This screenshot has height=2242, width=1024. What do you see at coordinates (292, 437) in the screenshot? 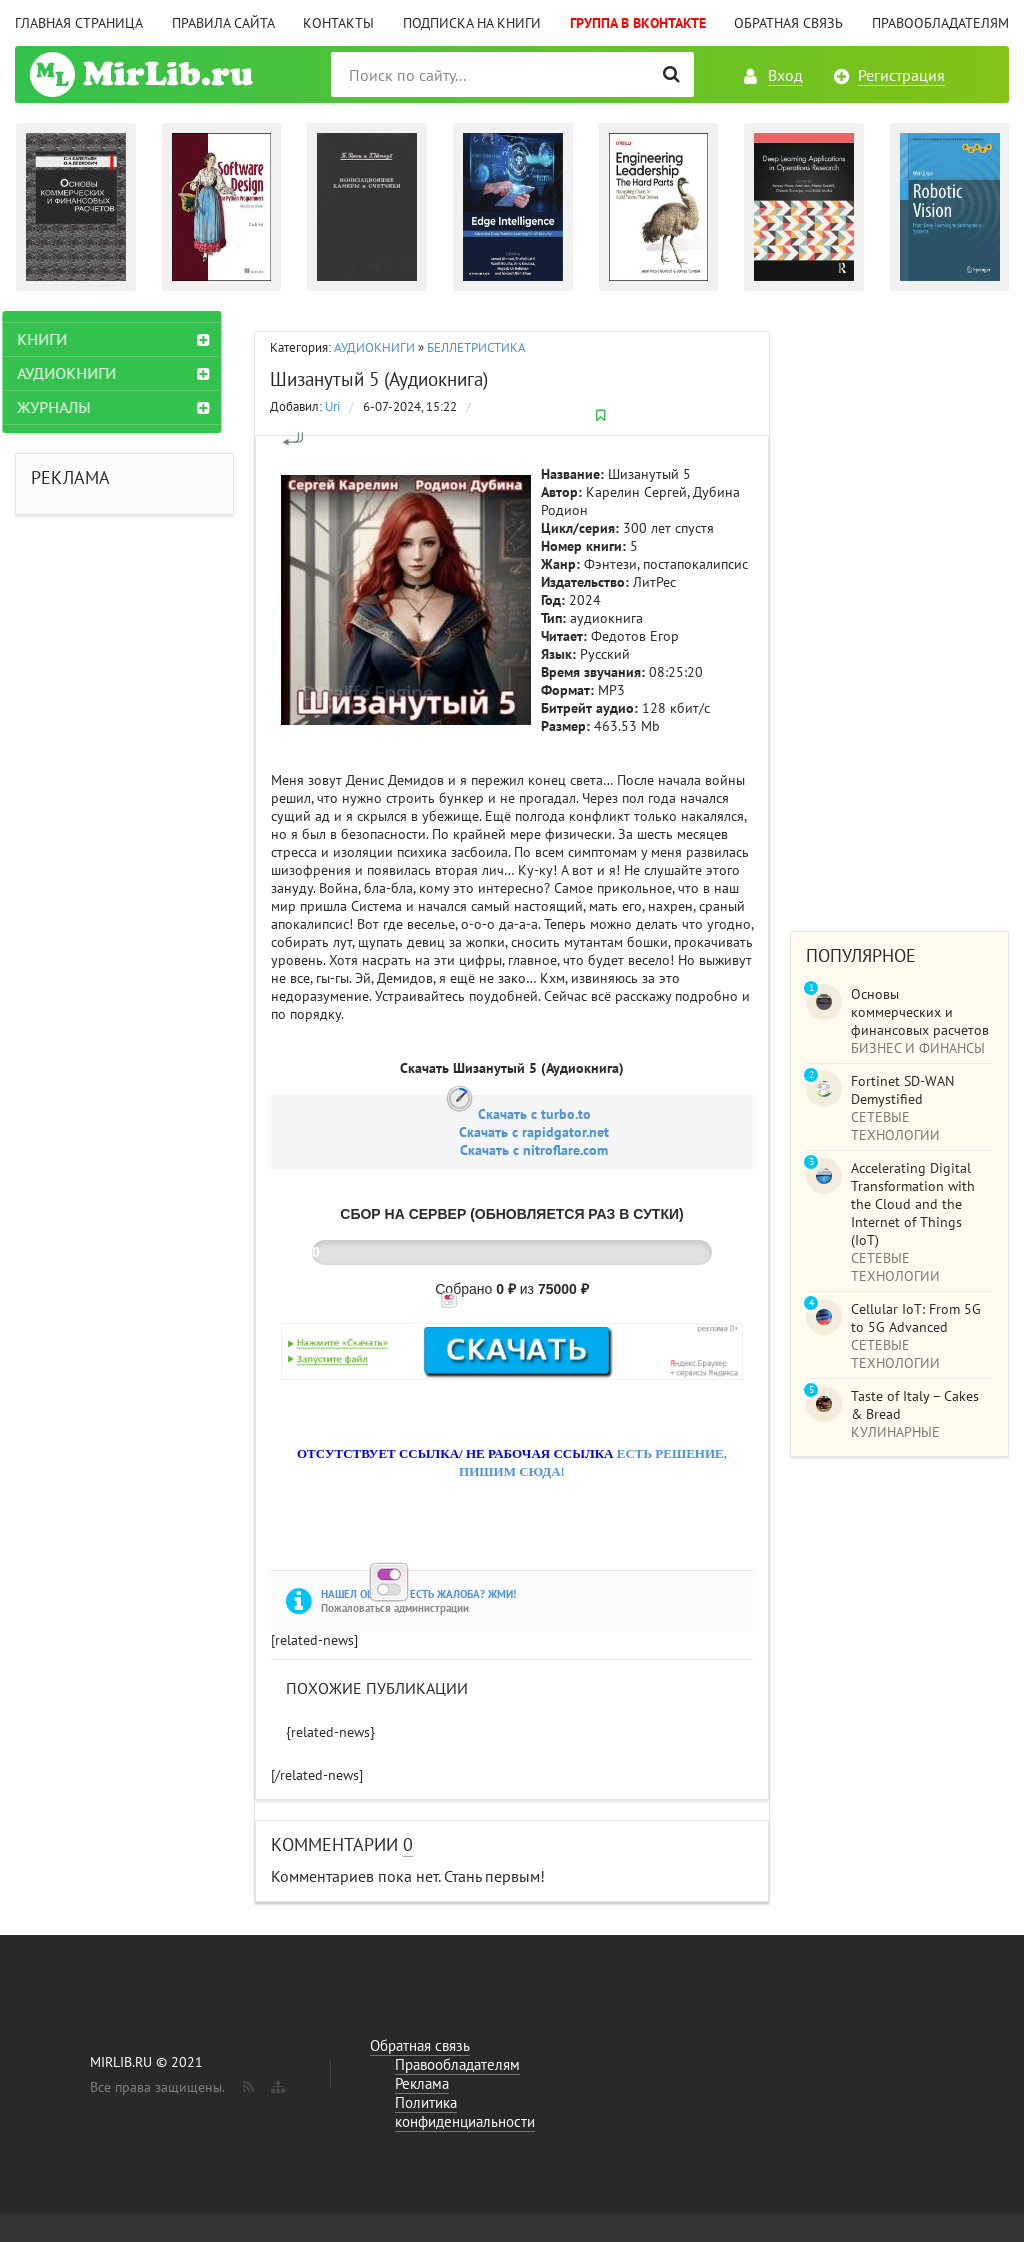
I see `reply to all recipients in an email thread` at bounding box center [292, 437].